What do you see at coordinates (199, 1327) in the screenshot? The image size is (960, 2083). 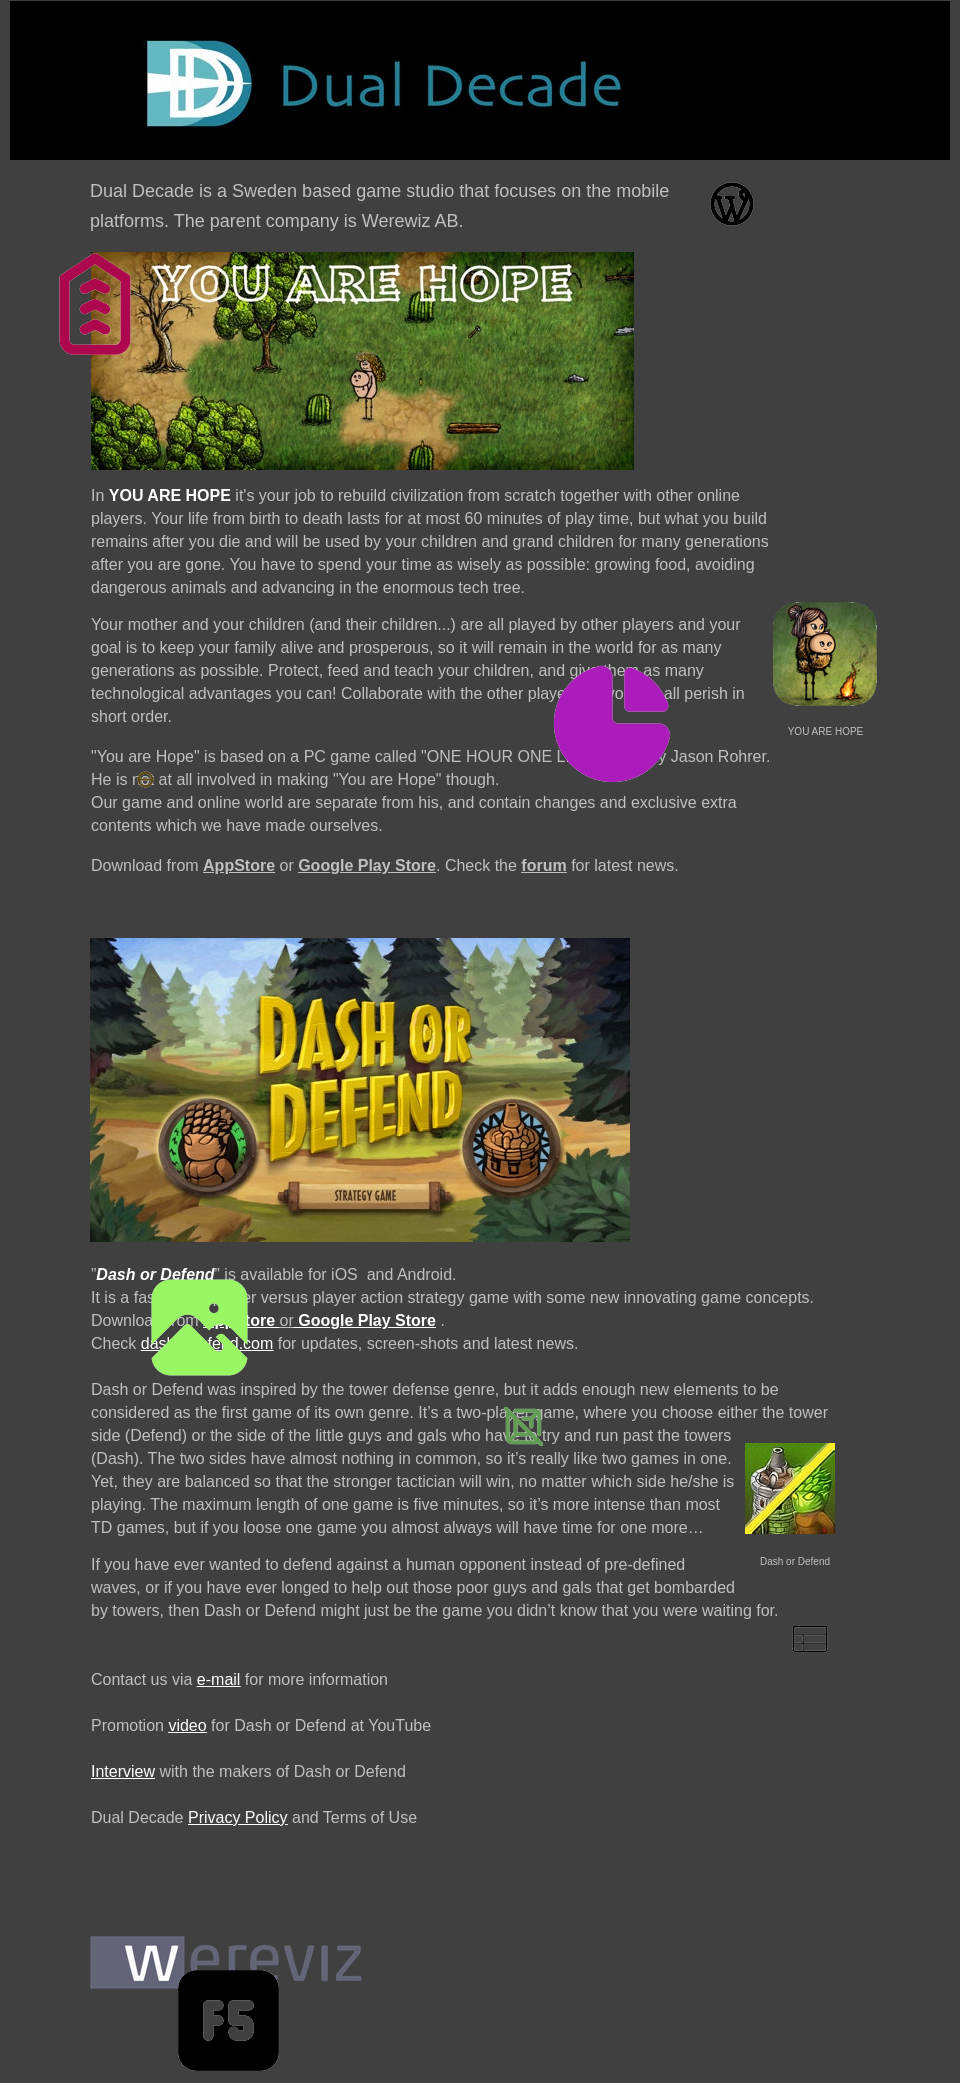 I see `view photos or images` at bounding box center [199, 1327].